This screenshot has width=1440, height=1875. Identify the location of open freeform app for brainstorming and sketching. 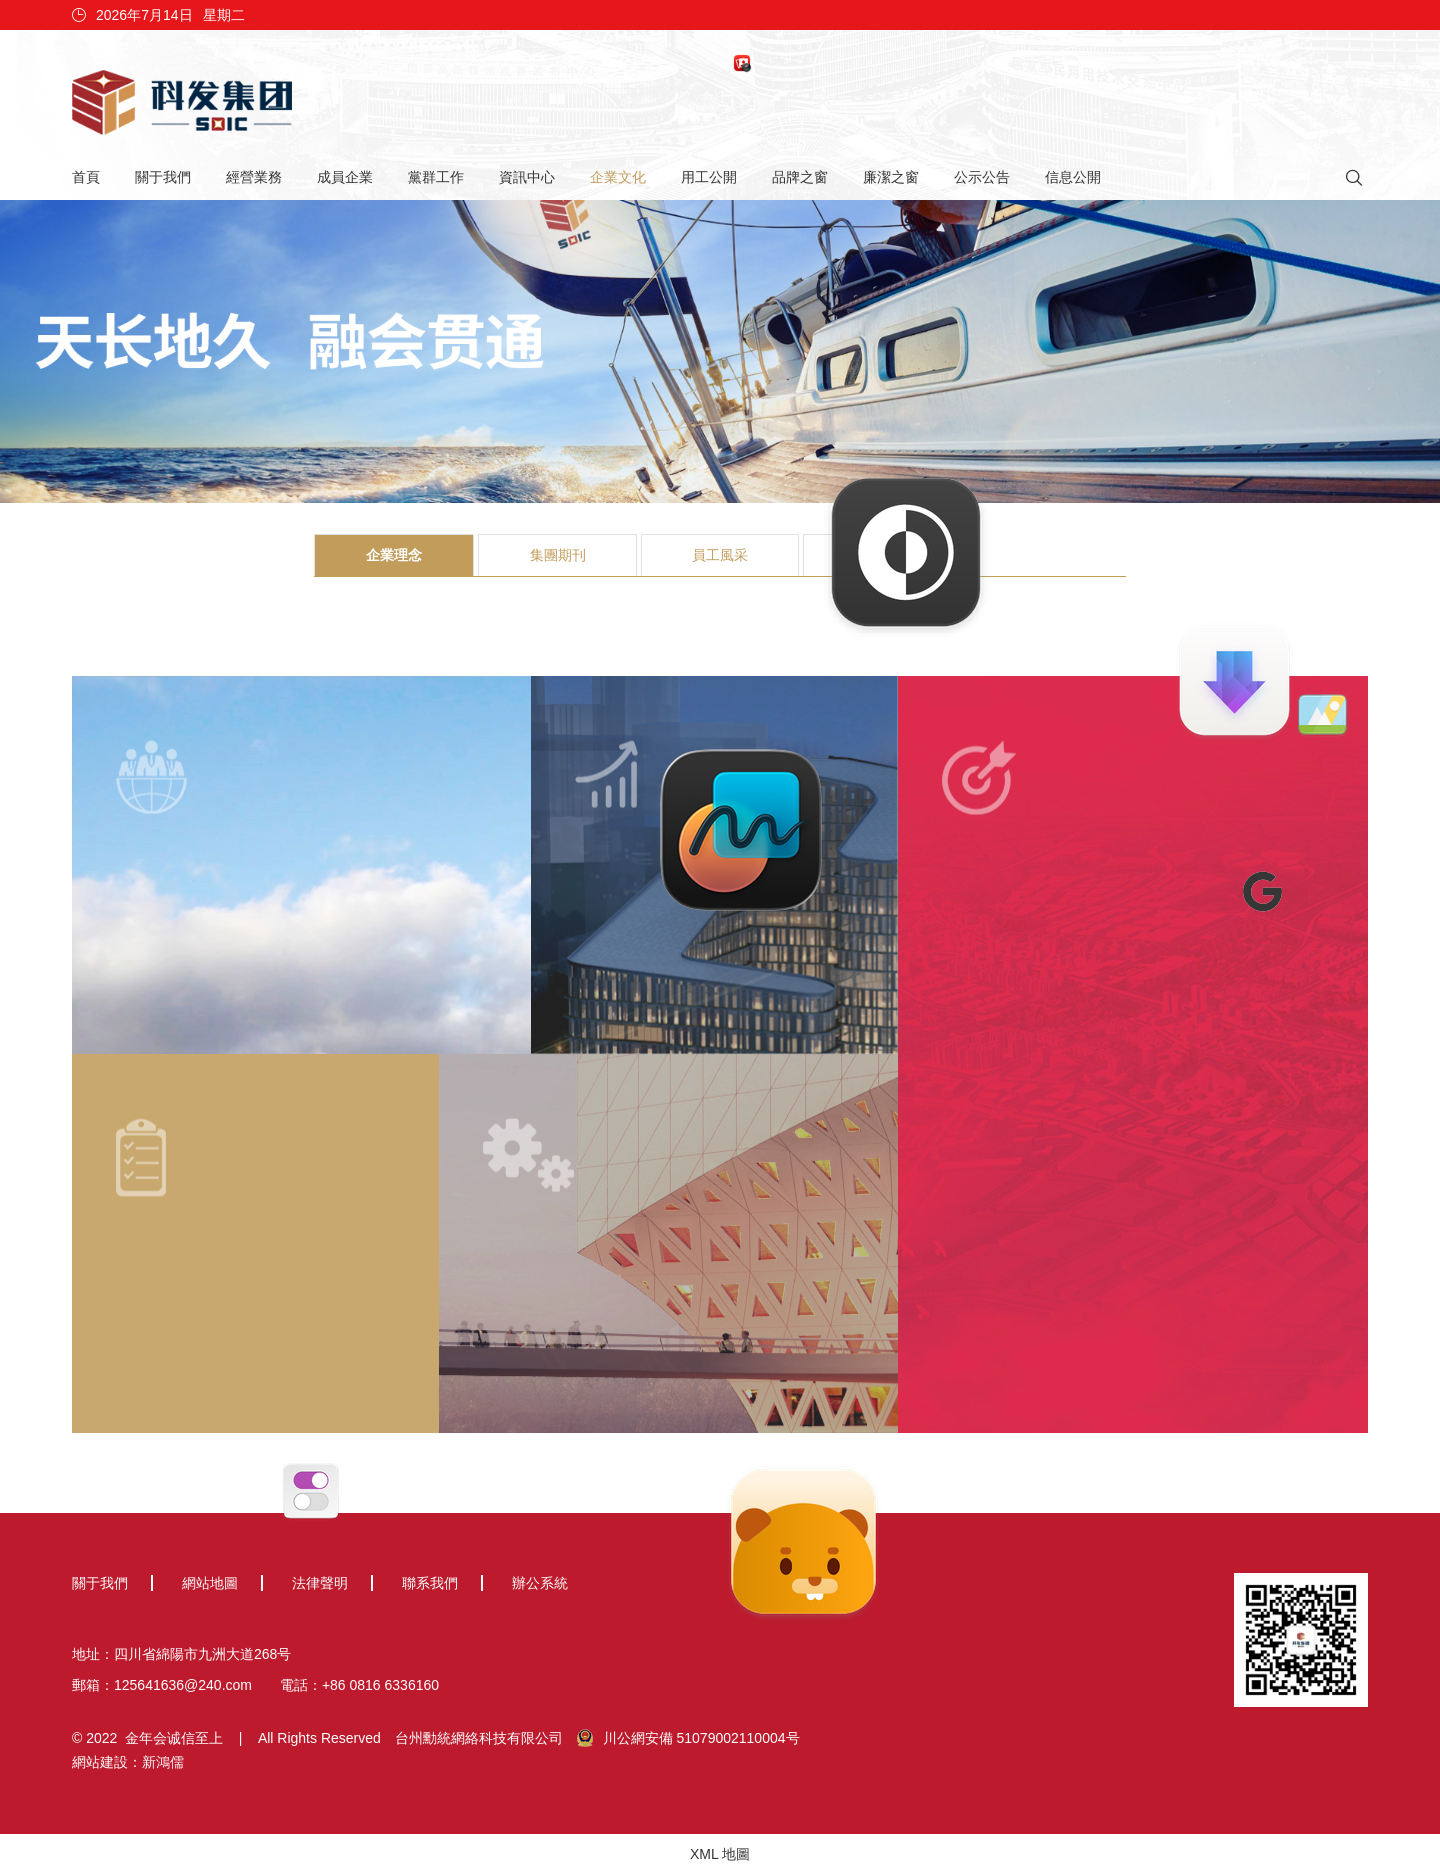
(741, 830).